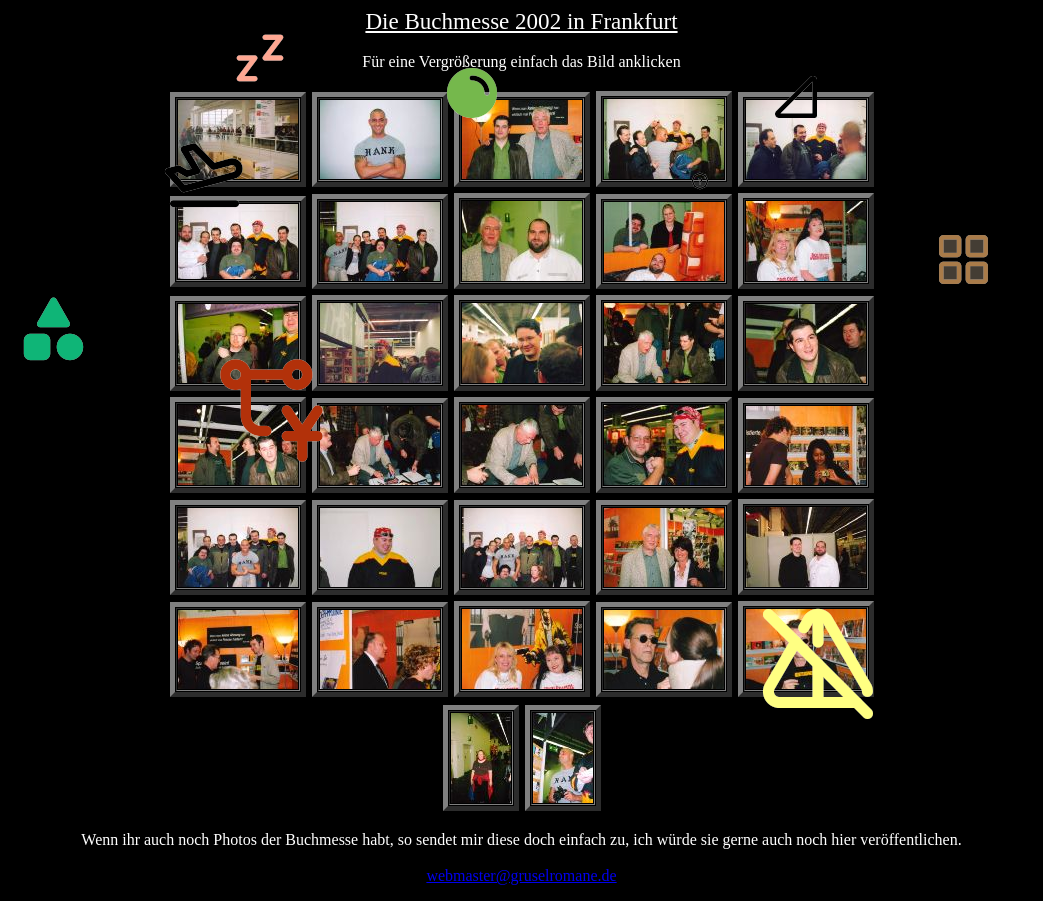 This screenshot has height=901, width=1043. I want to click on view departing flights, so click(204, 172).